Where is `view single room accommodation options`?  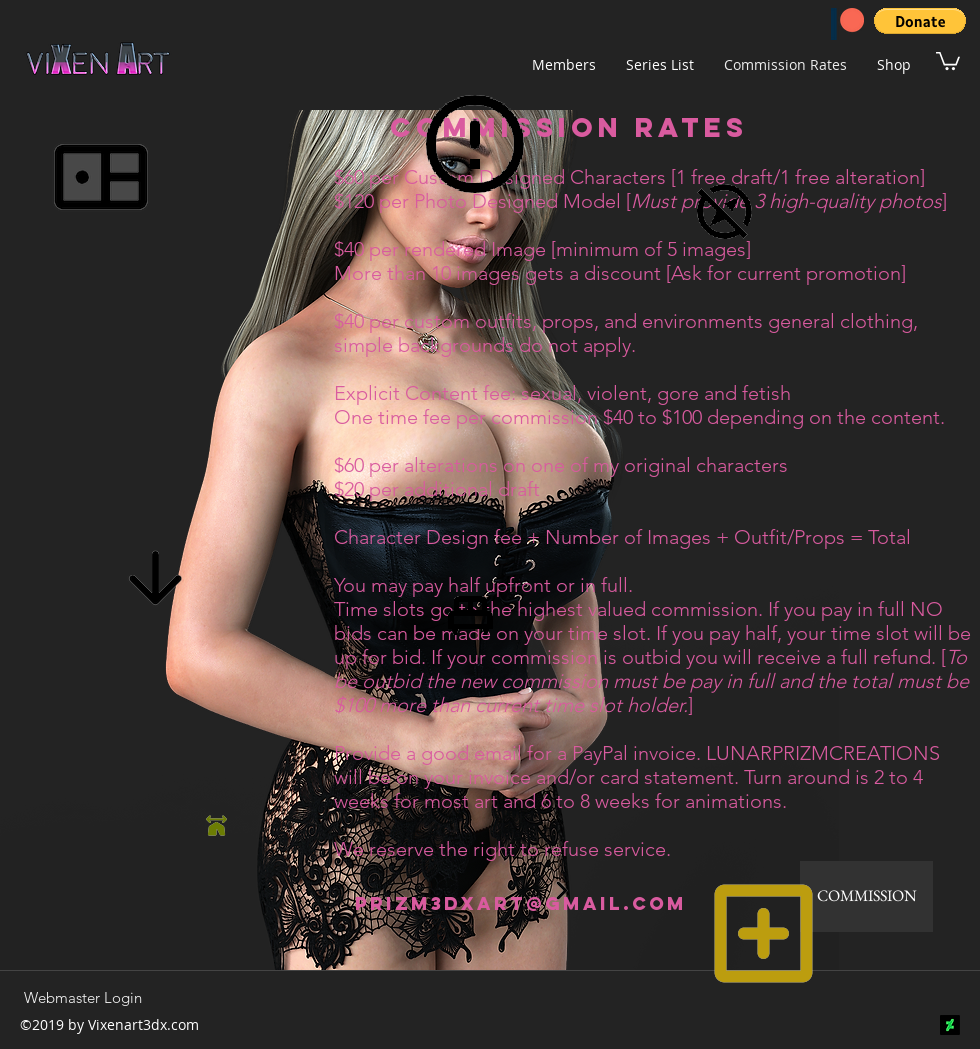 view single room accommodation options is located at coordinates (470, 615).